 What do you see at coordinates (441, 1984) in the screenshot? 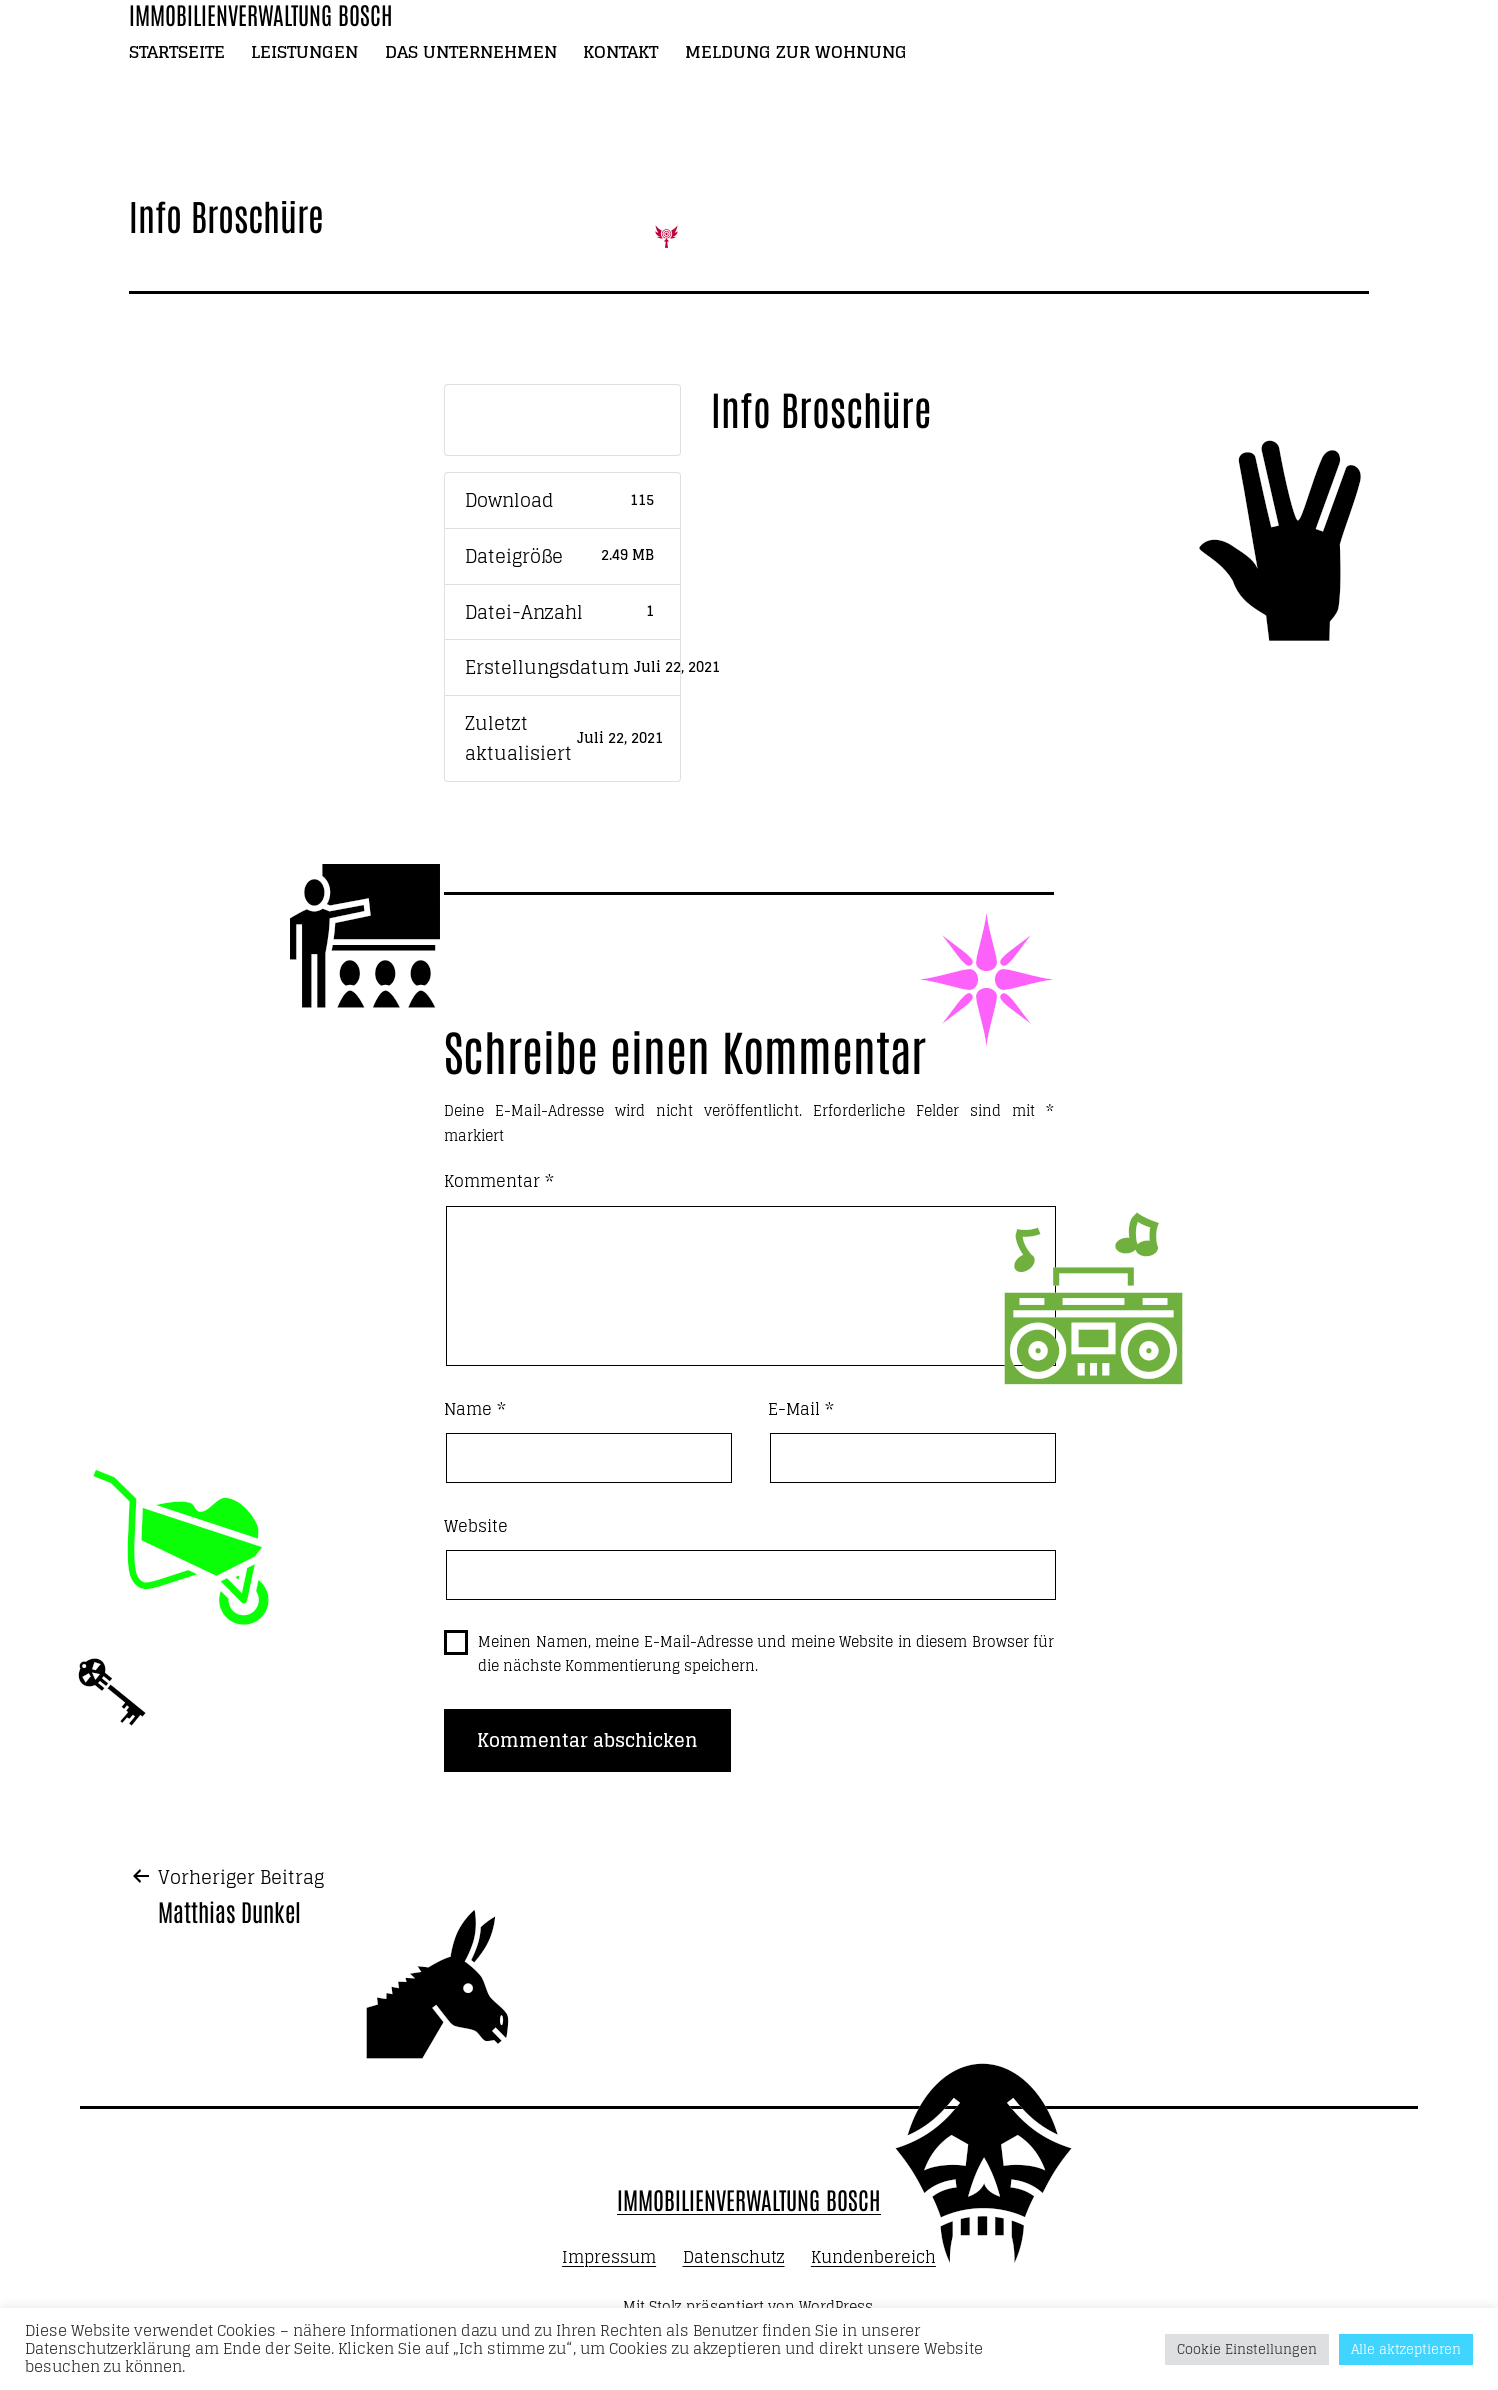
I see `represents a donkey character or unit in a game` at bounding box center [441, 1984].